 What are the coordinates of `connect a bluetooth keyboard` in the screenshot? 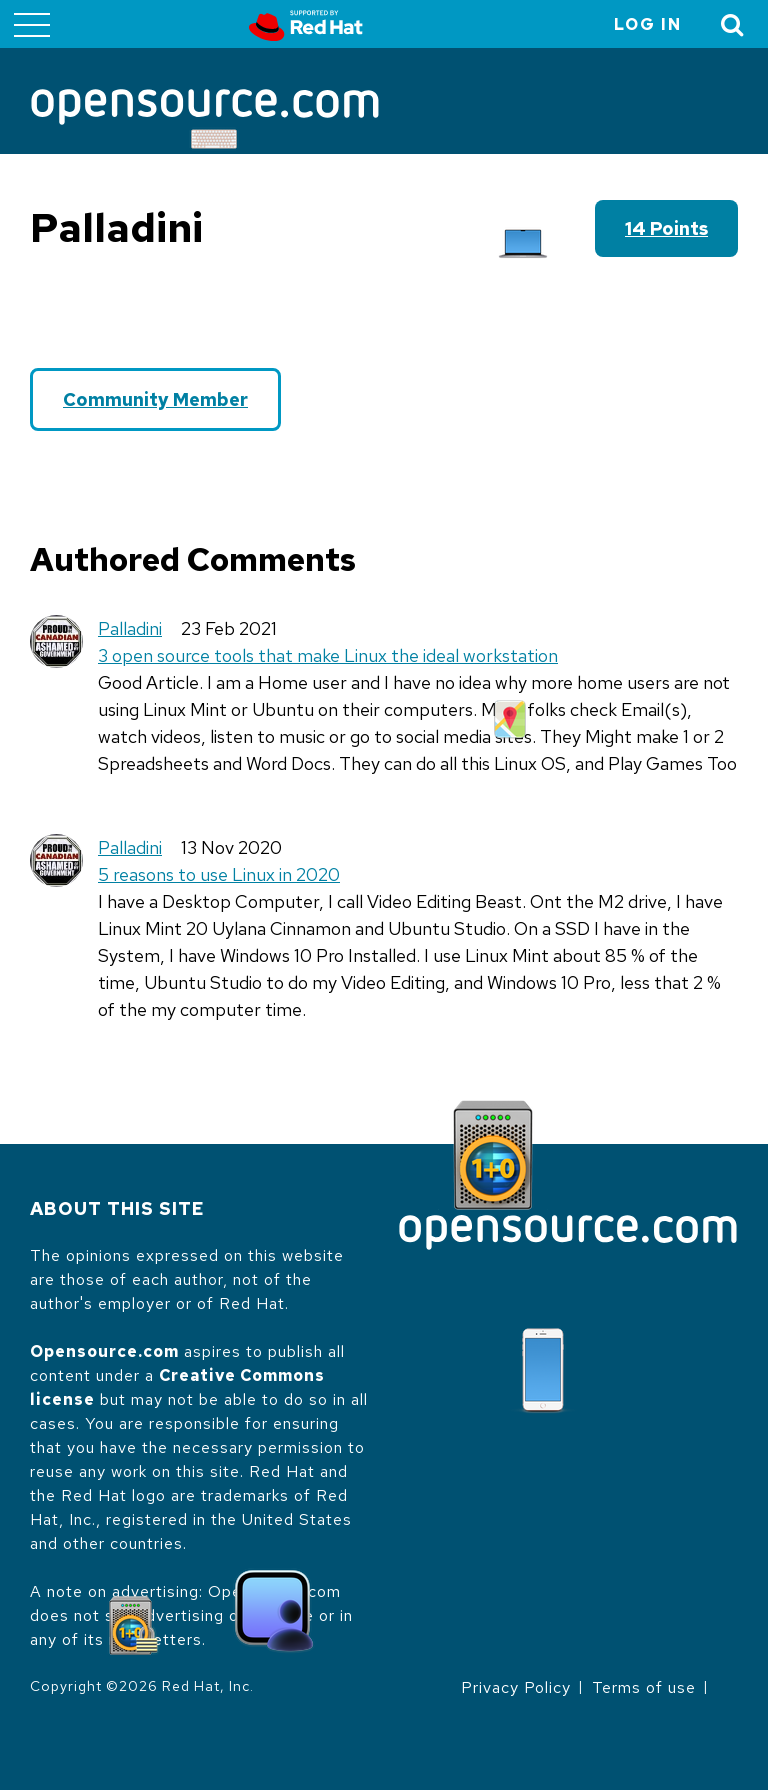 It's located at (214, 139).